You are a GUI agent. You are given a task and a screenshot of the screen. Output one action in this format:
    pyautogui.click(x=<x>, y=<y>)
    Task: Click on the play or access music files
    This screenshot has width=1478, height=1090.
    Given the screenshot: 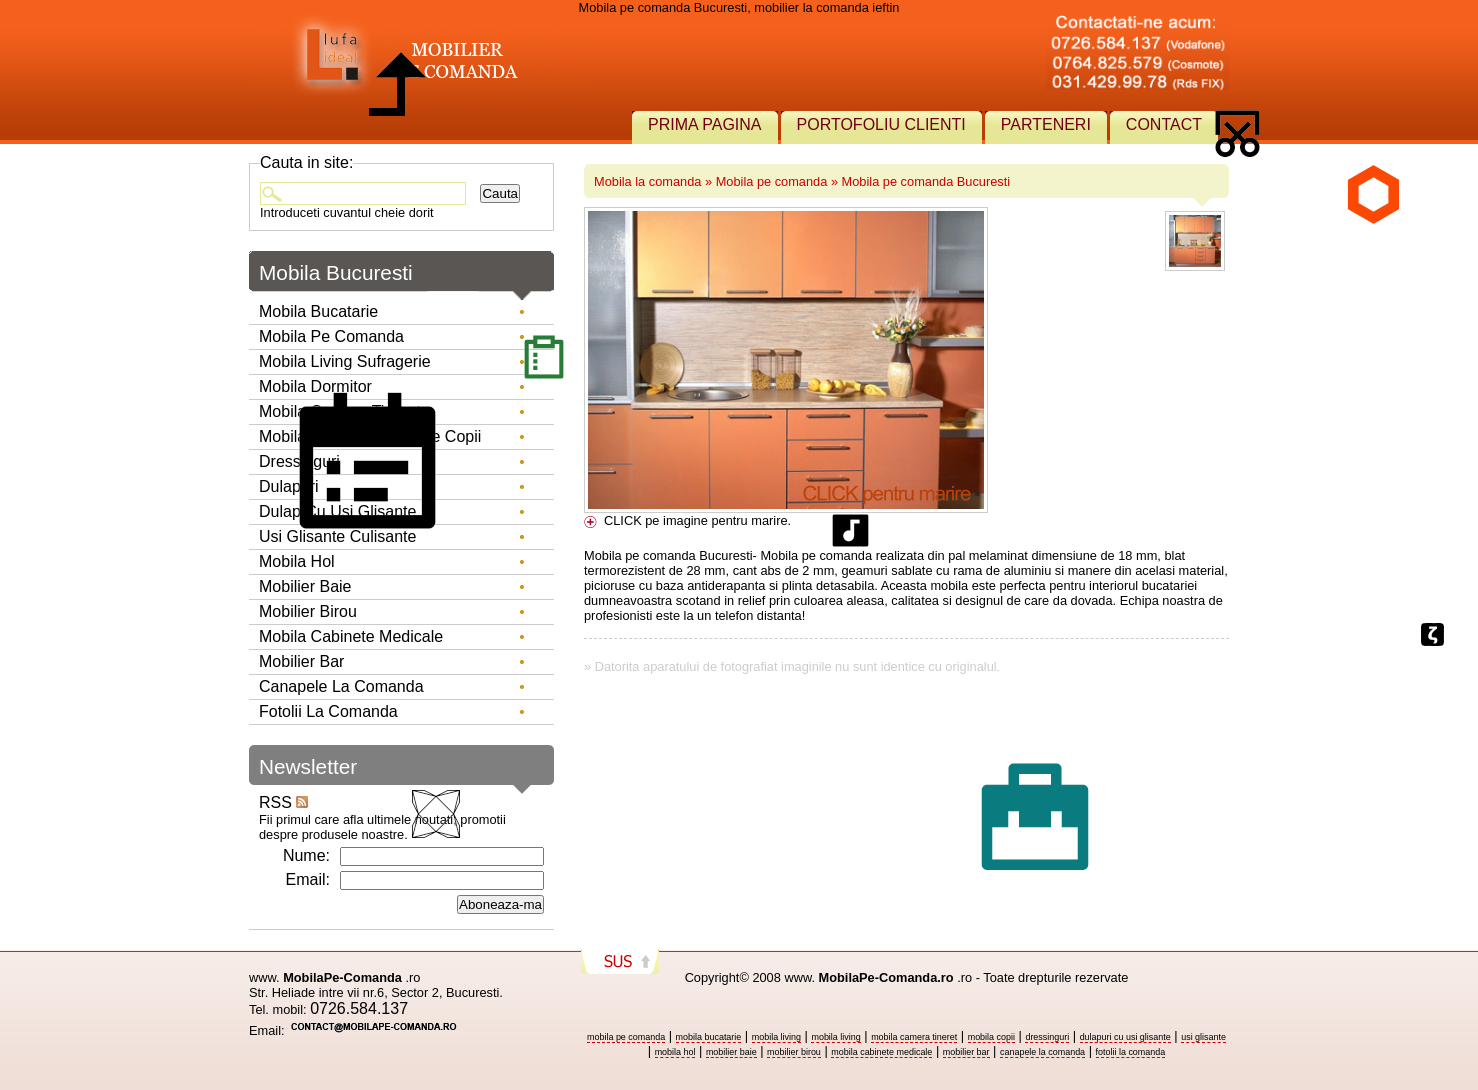 What is the action you would take?
    pyautogui.click(x=850, y=530)
    